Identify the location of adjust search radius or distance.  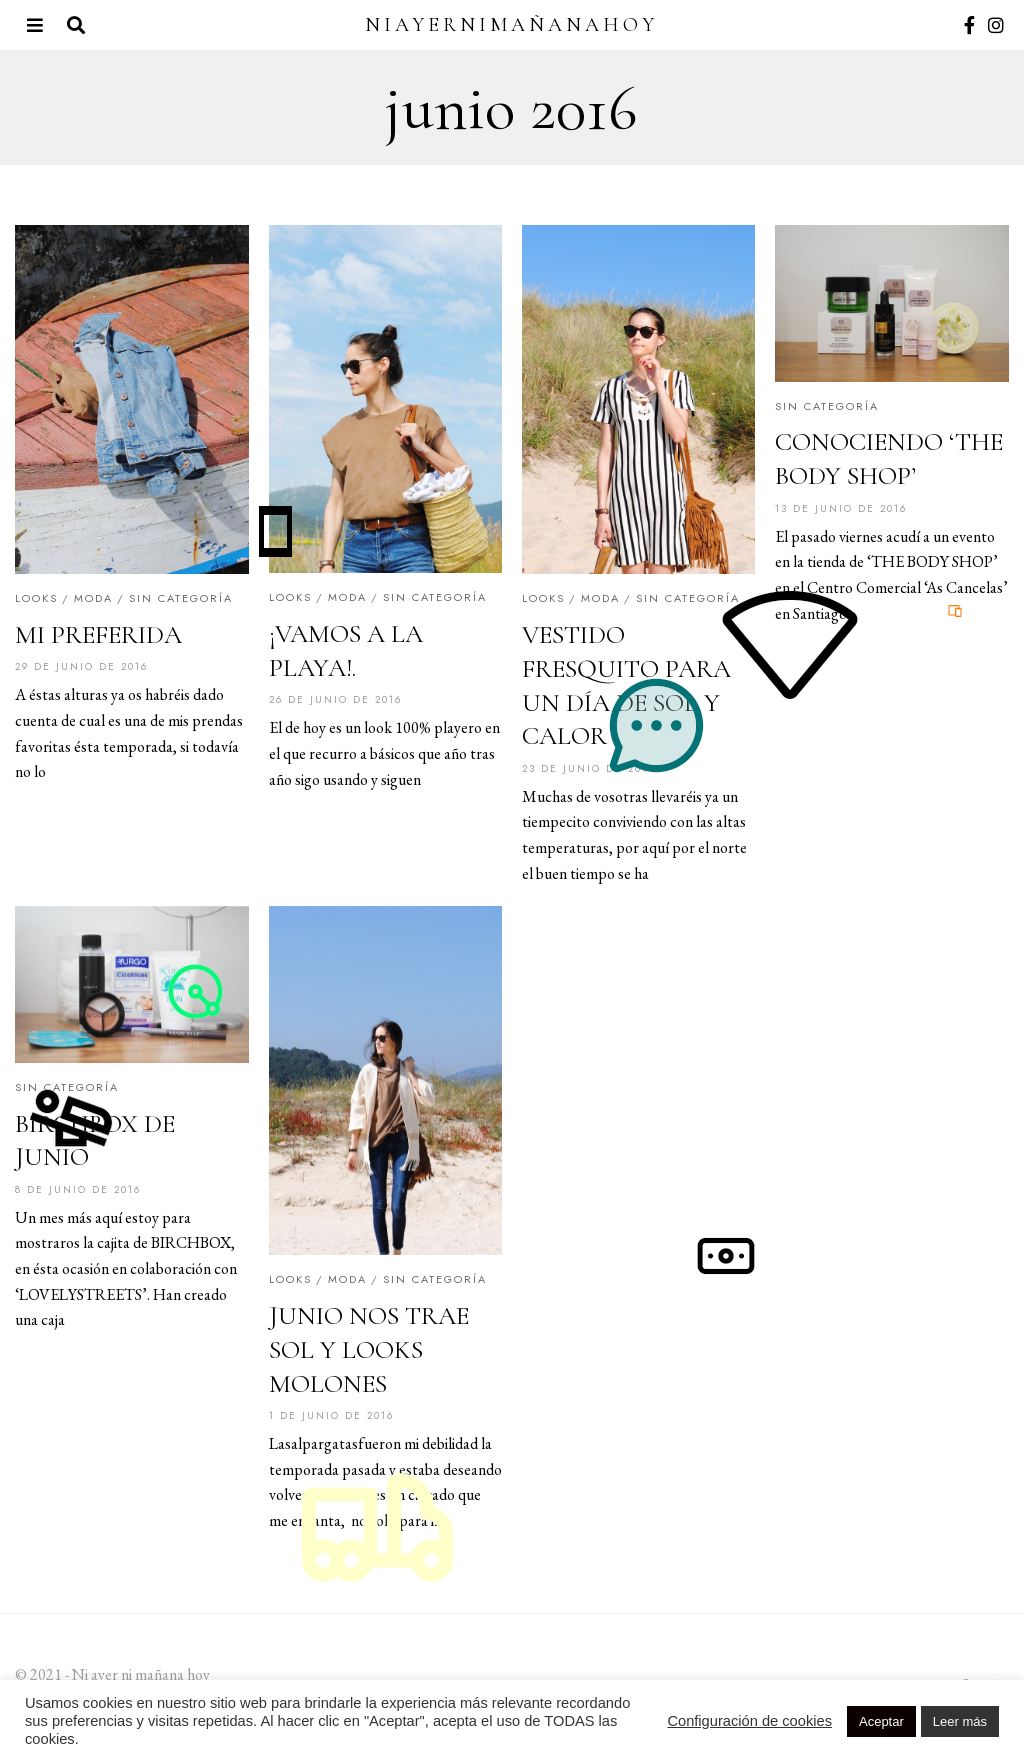
(195, 991).